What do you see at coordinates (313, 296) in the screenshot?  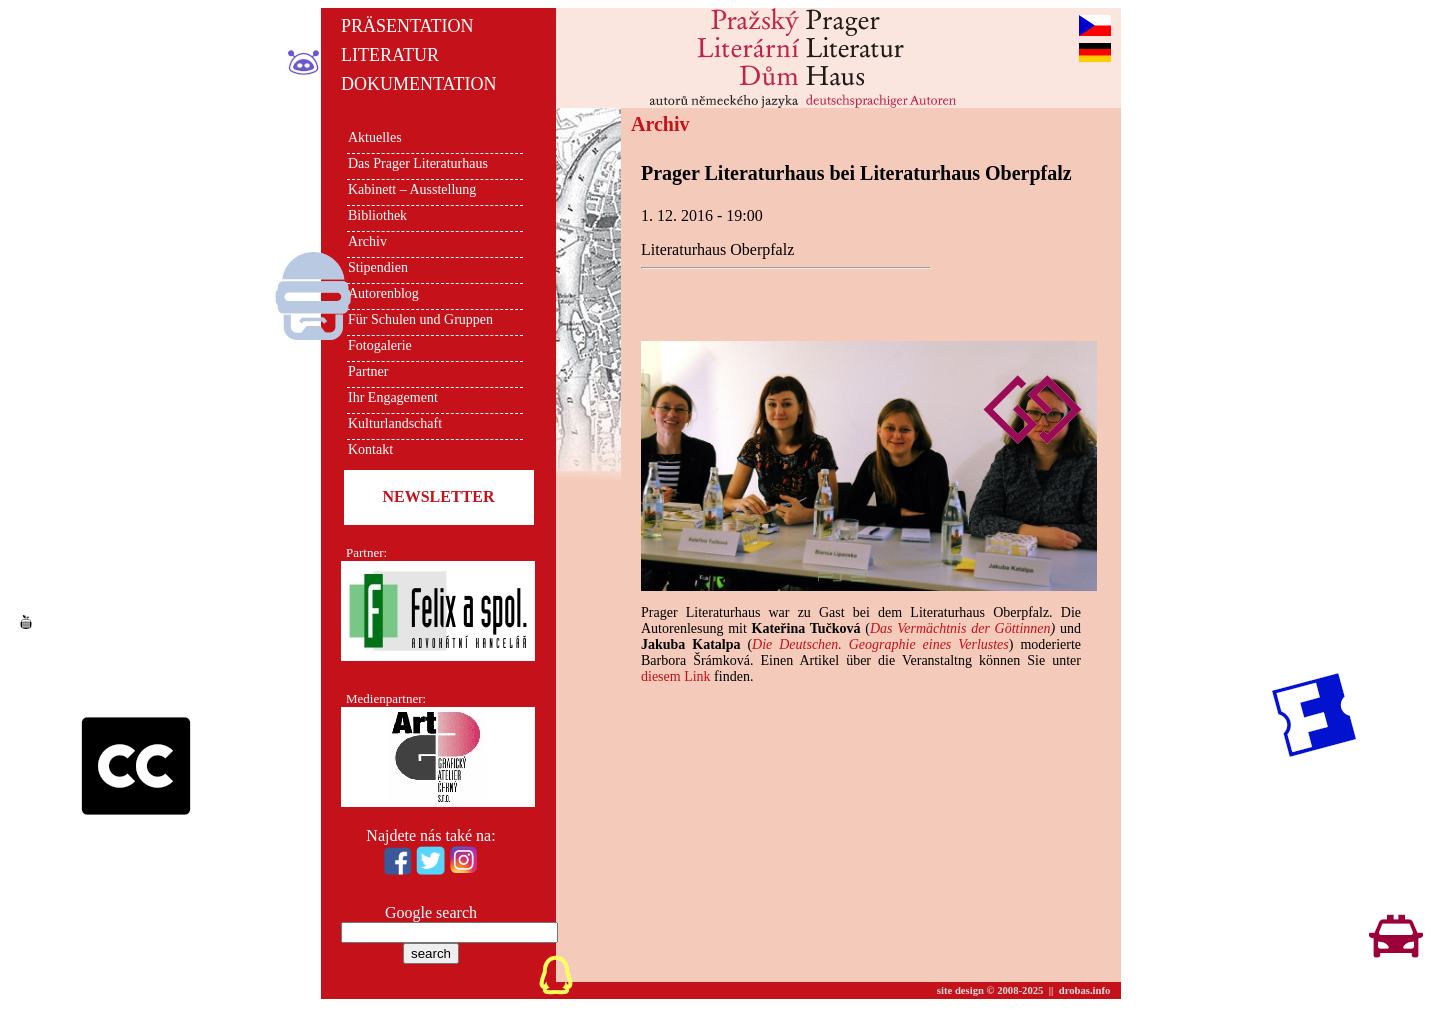 I see `rubocop ruby code linter logo` at bounding box center [313, 296].